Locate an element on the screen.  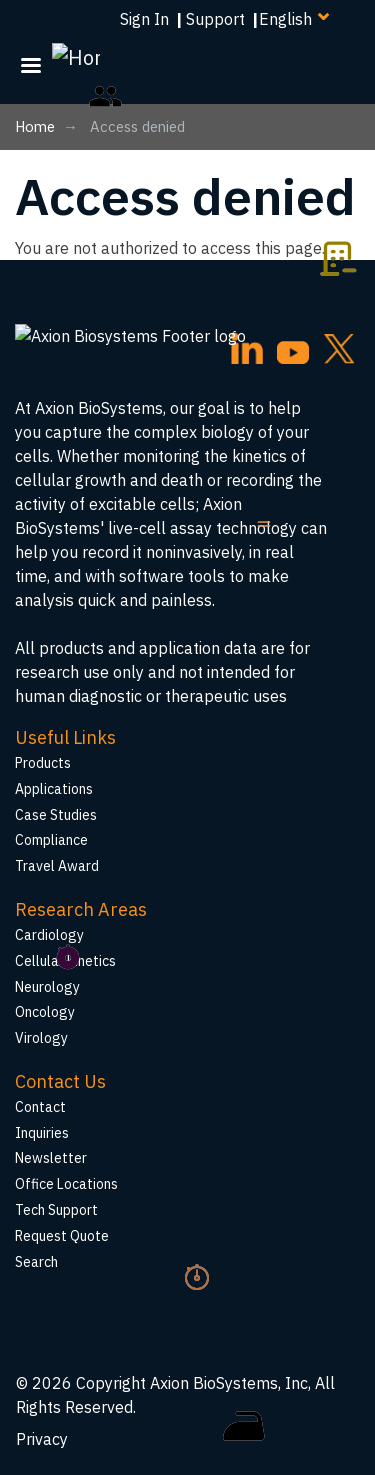
start or stop a timer is located at coordinates (68, 957).